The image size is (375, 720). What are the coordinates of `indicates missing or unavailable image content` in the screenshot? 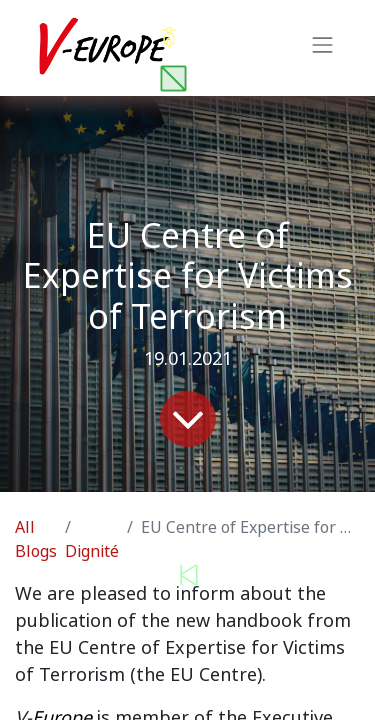 It's located at (173, 78).